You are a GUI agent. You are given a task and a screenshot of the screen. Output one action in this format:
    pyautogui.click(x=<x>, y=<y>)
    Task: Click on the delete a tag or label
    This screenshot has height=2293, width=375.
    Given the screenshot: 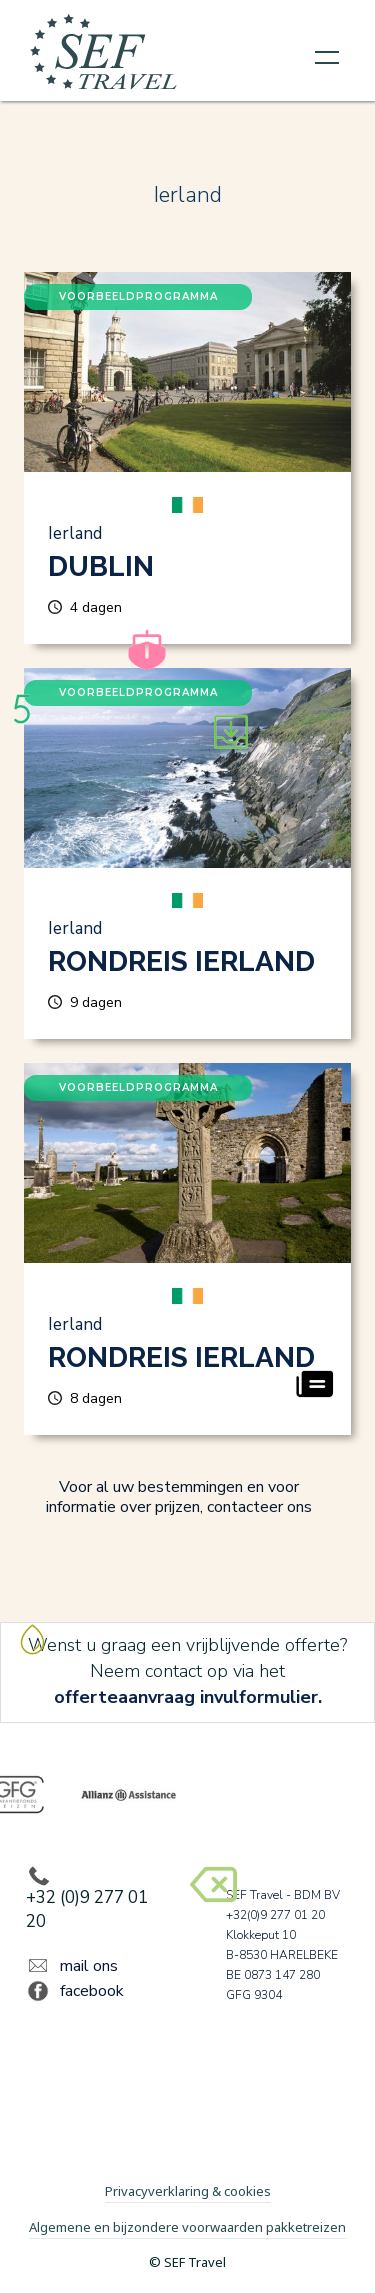 What is the action you would take?
    pyautogui.click(x=213, y=1884)
    